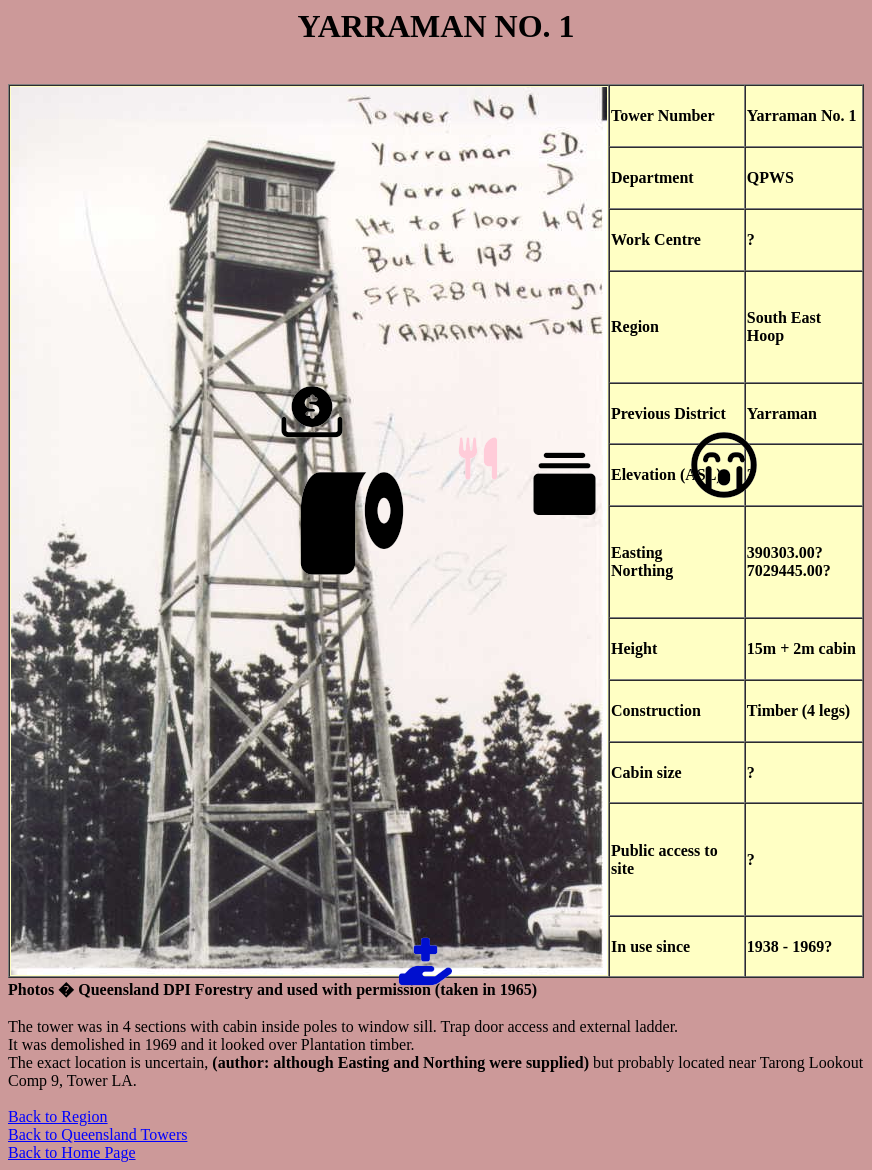 This screenshot has height=1170, width=872. Describe the element at coordinates (312, 410) in the screenshot. I see `make a donation` at that location.